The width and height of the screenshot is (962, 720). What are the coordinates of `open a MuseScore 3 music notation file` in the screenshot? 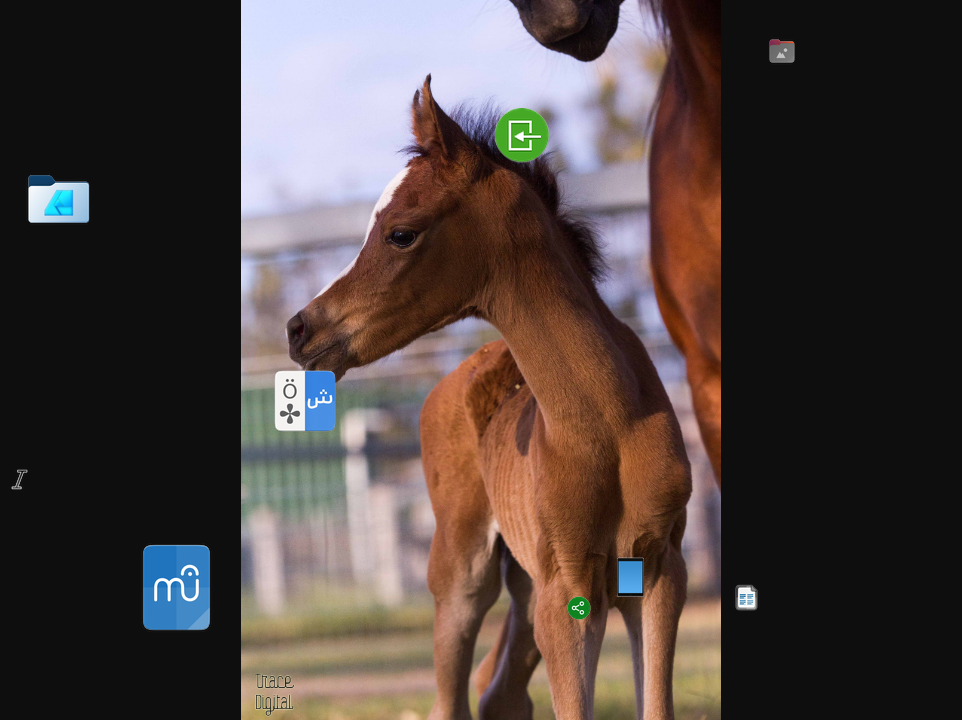 It's located at (176, 587).